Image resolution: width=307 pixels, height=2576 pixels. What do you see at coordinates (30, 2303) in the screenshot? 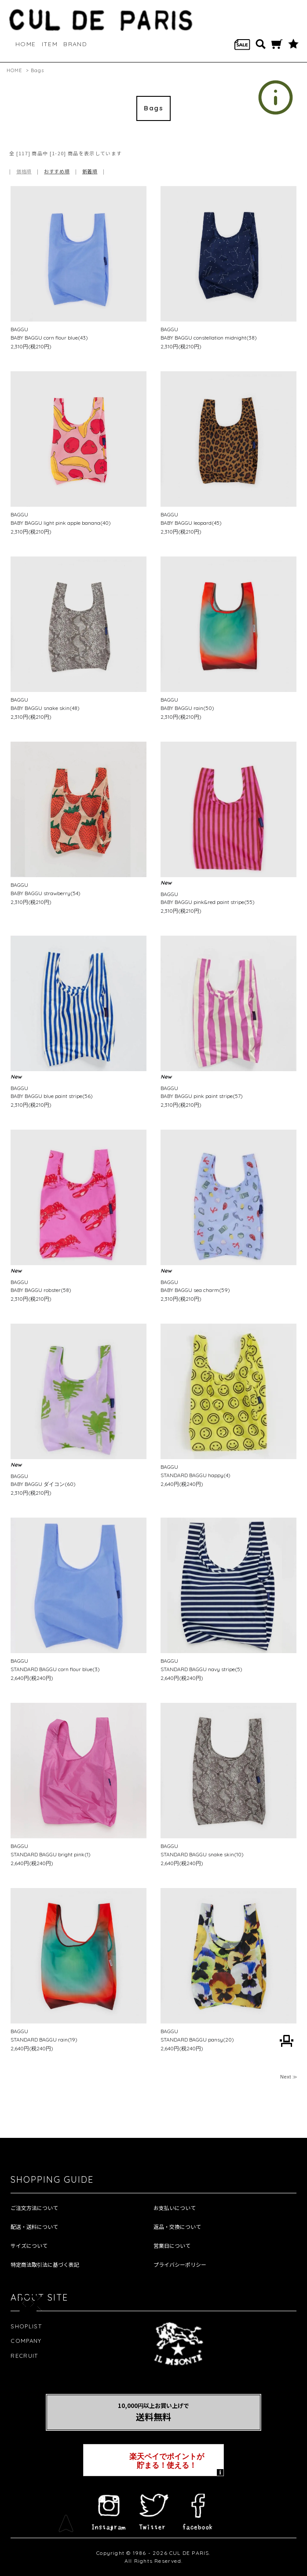
I see `switch between front and rear camera during video` at bounding box center [30, 2303].